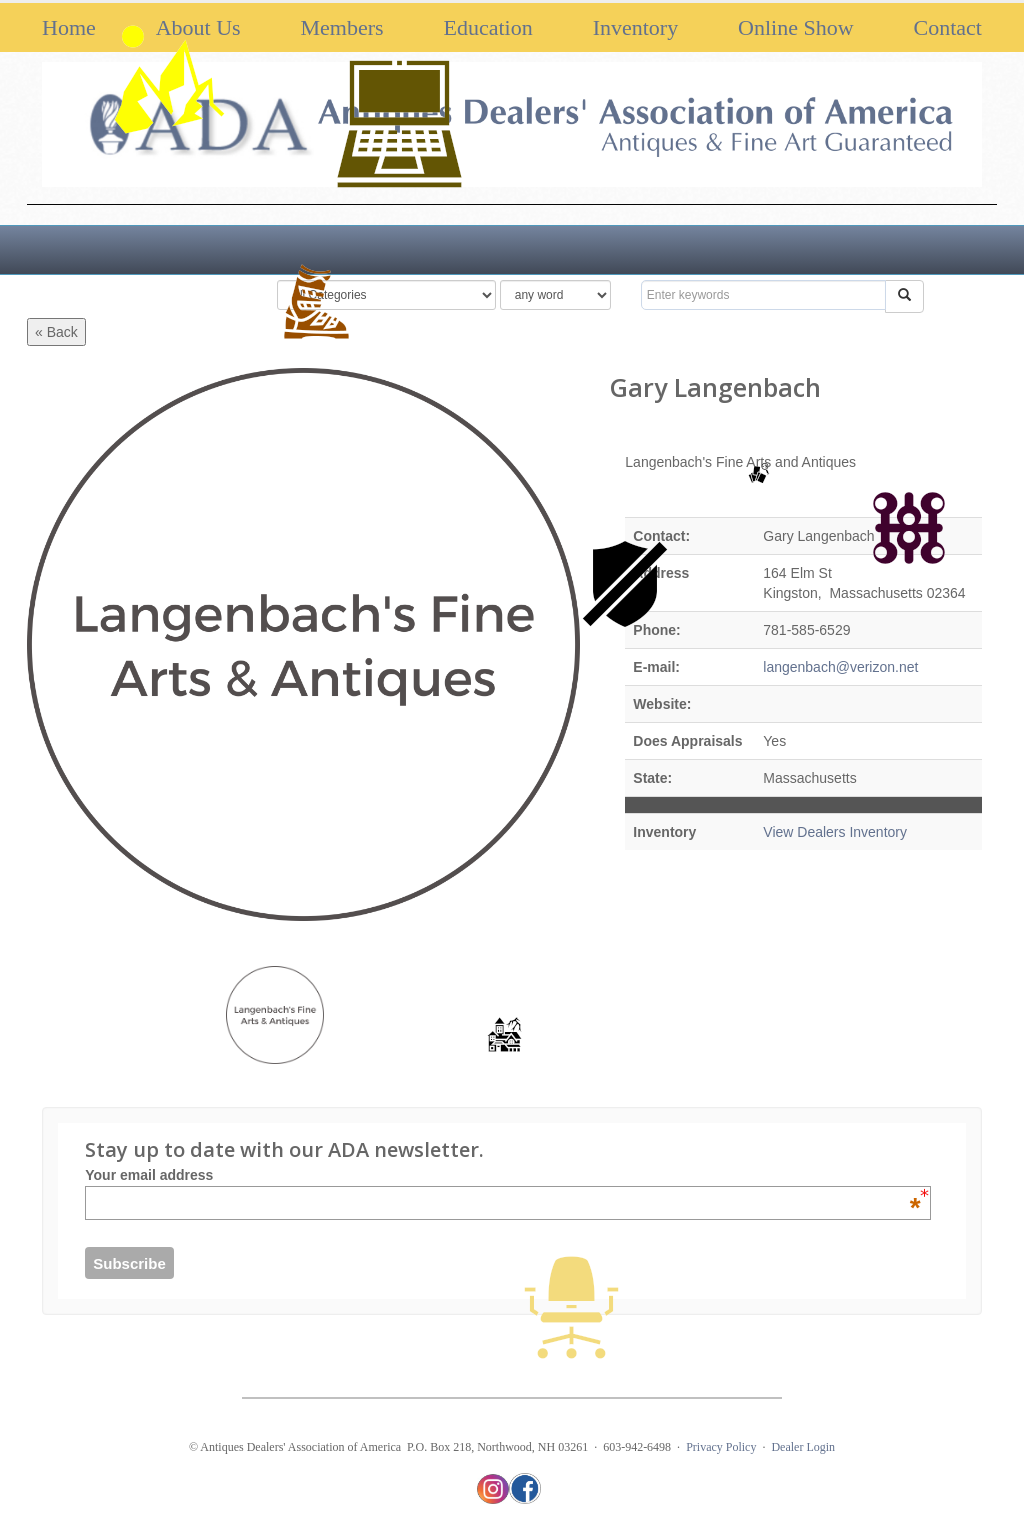 Image resolution: width=1024 pixels, height=1528 pixels. Describe the element at coordinates (625, 584) in the screenshot. I see `protection or security features are disabled` at that location.